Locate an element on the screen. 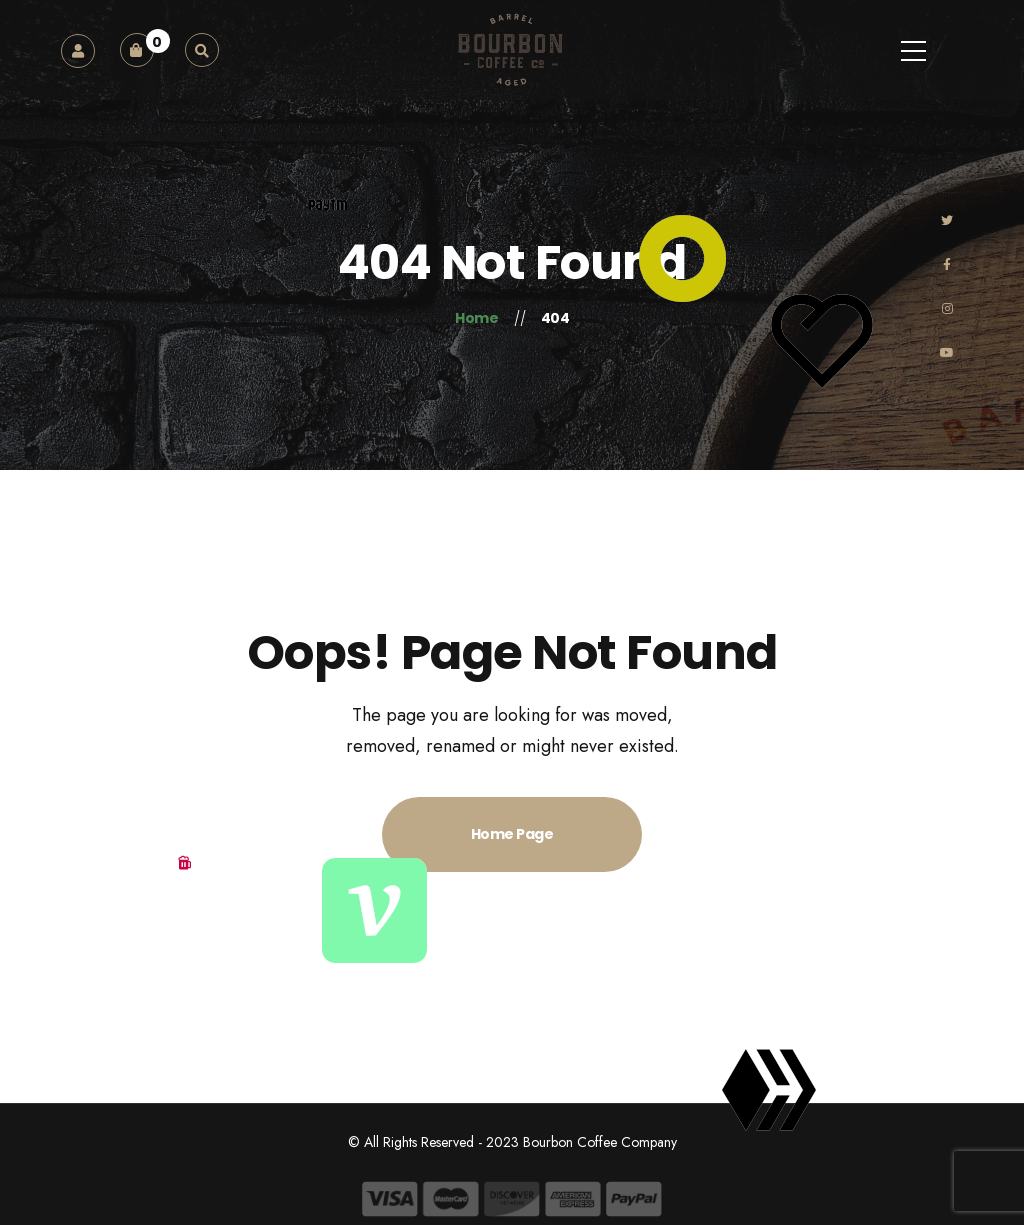  add item to favorites is located at coordinates (822, 340).